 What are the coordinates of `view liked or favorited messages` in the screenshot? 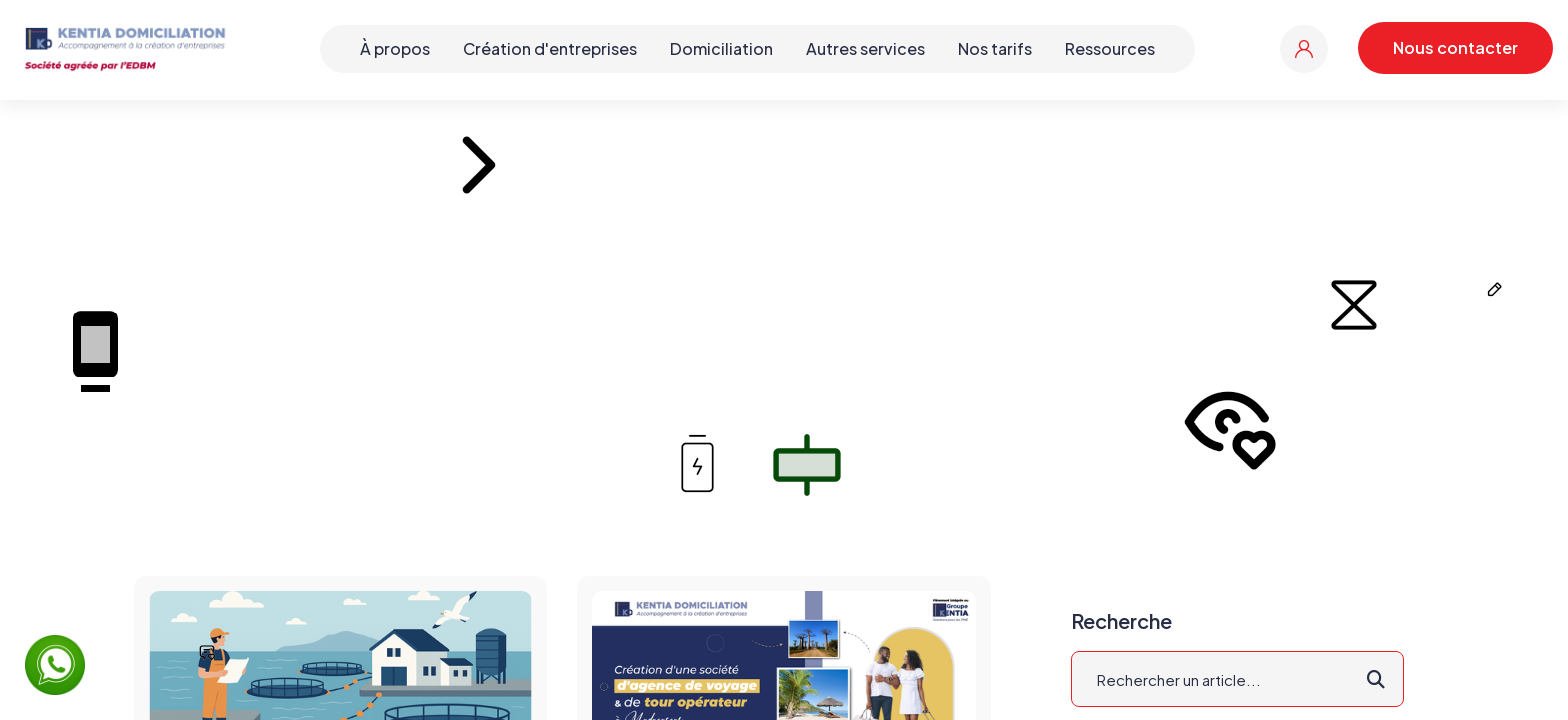 It's located at (207, 652).